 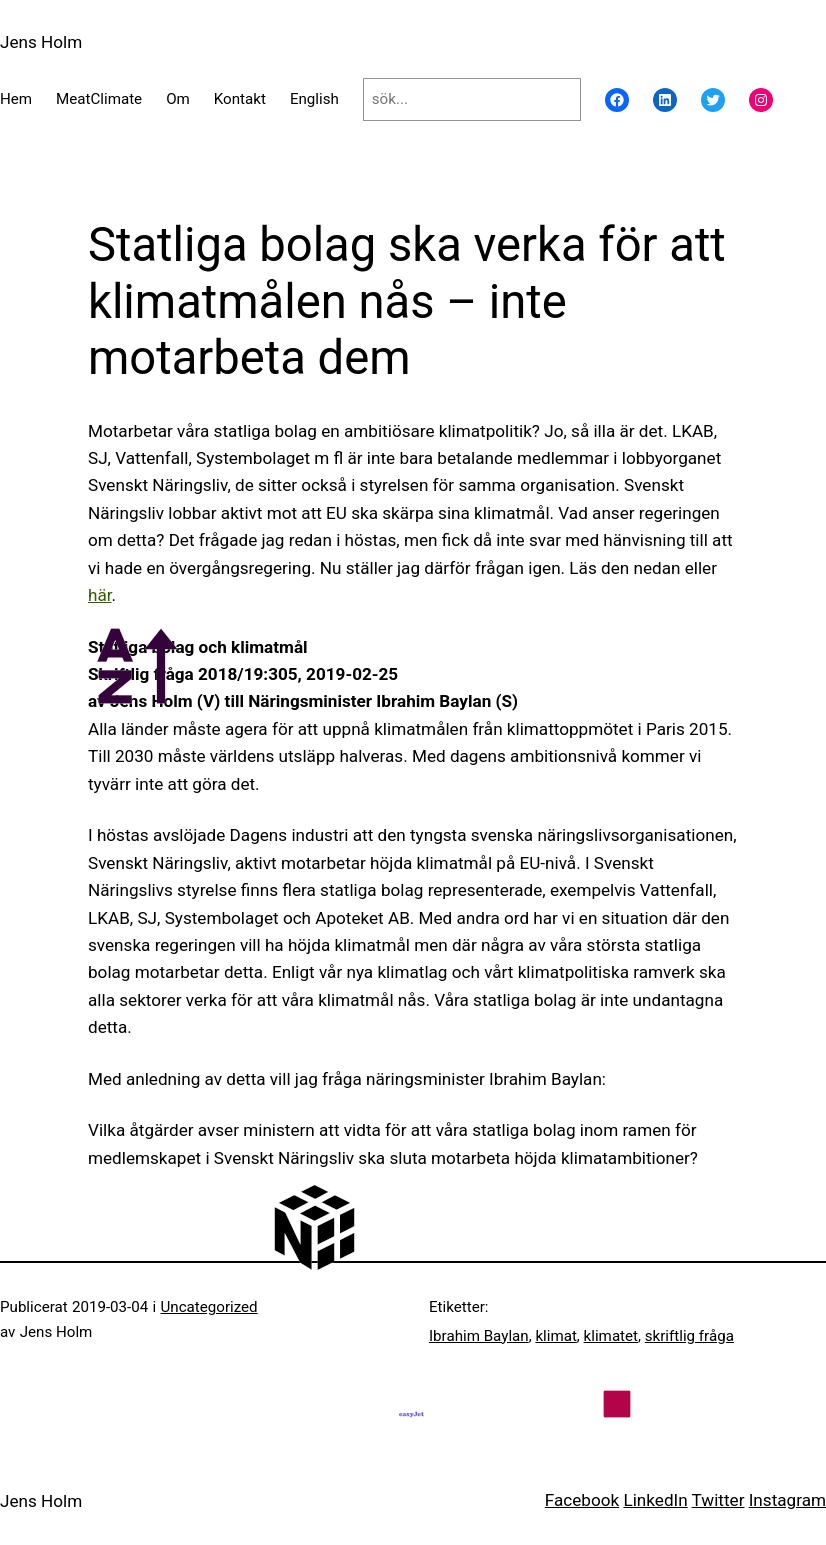 I want to click on easyJet airline app or website, so click(x=411, y=1414).